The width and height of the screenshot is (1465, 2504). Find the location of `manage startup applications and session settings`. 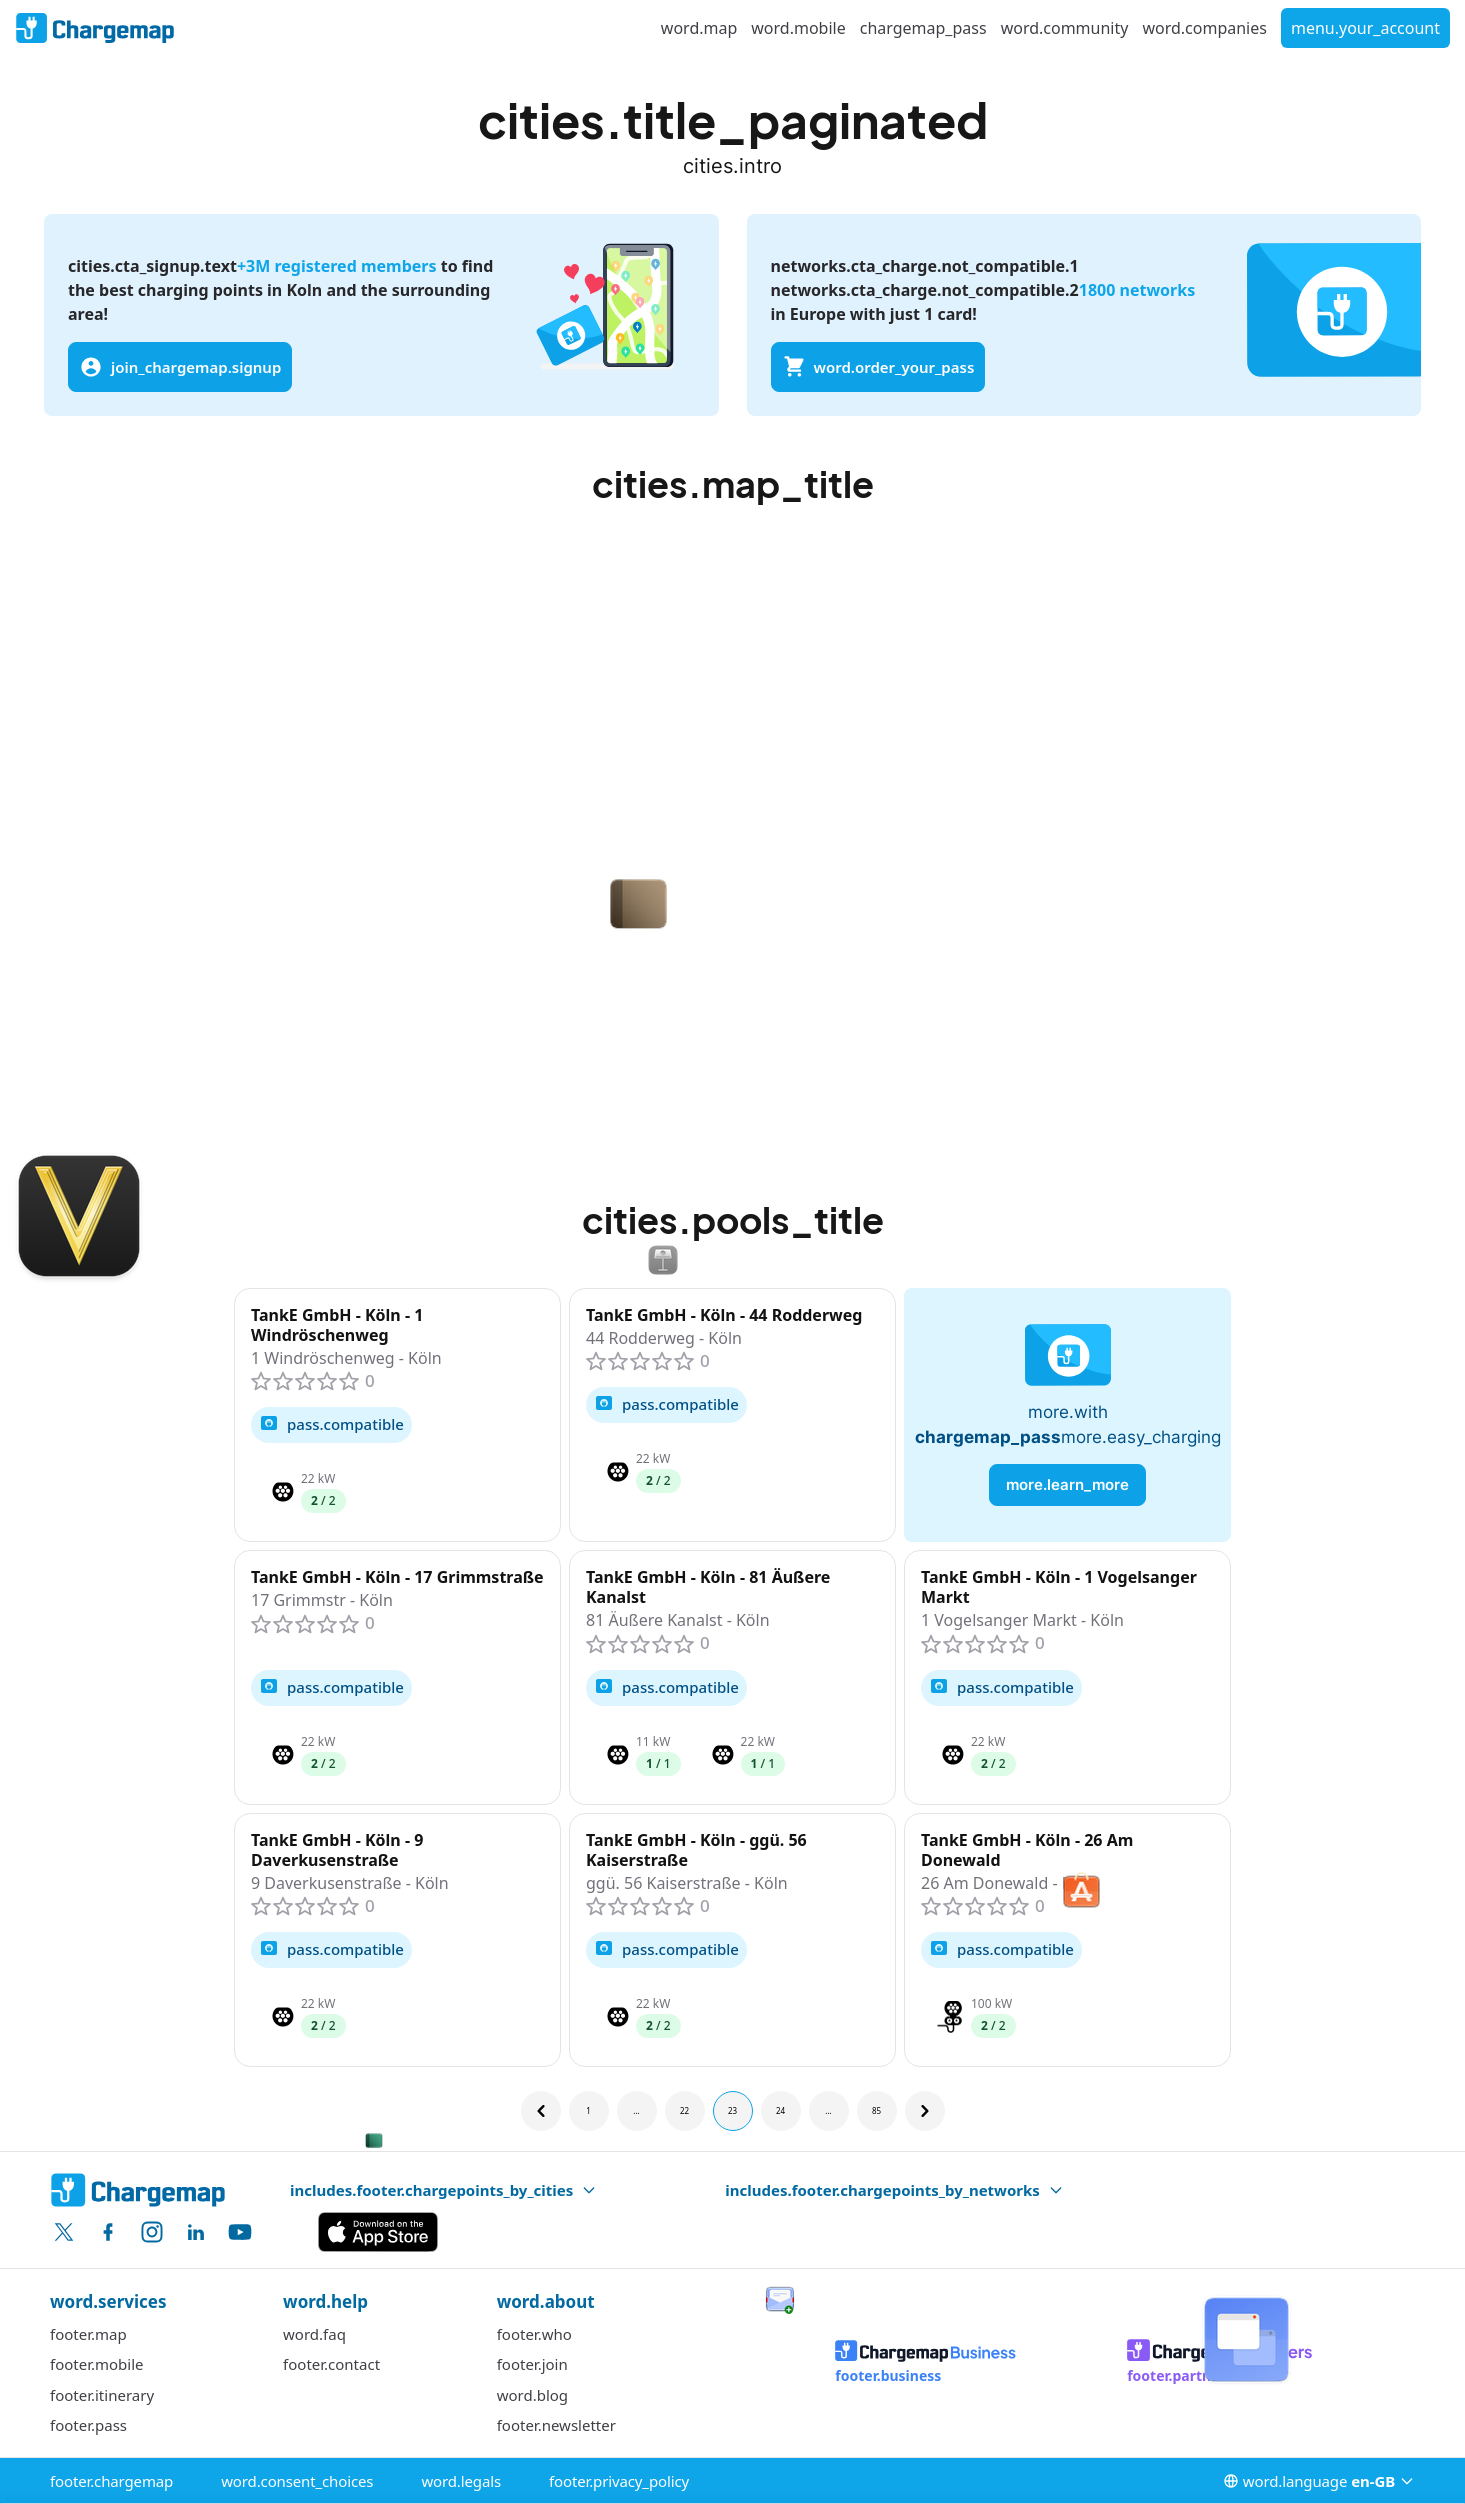

manage startup applications and session settings is located at coordinates (1246, 2339).